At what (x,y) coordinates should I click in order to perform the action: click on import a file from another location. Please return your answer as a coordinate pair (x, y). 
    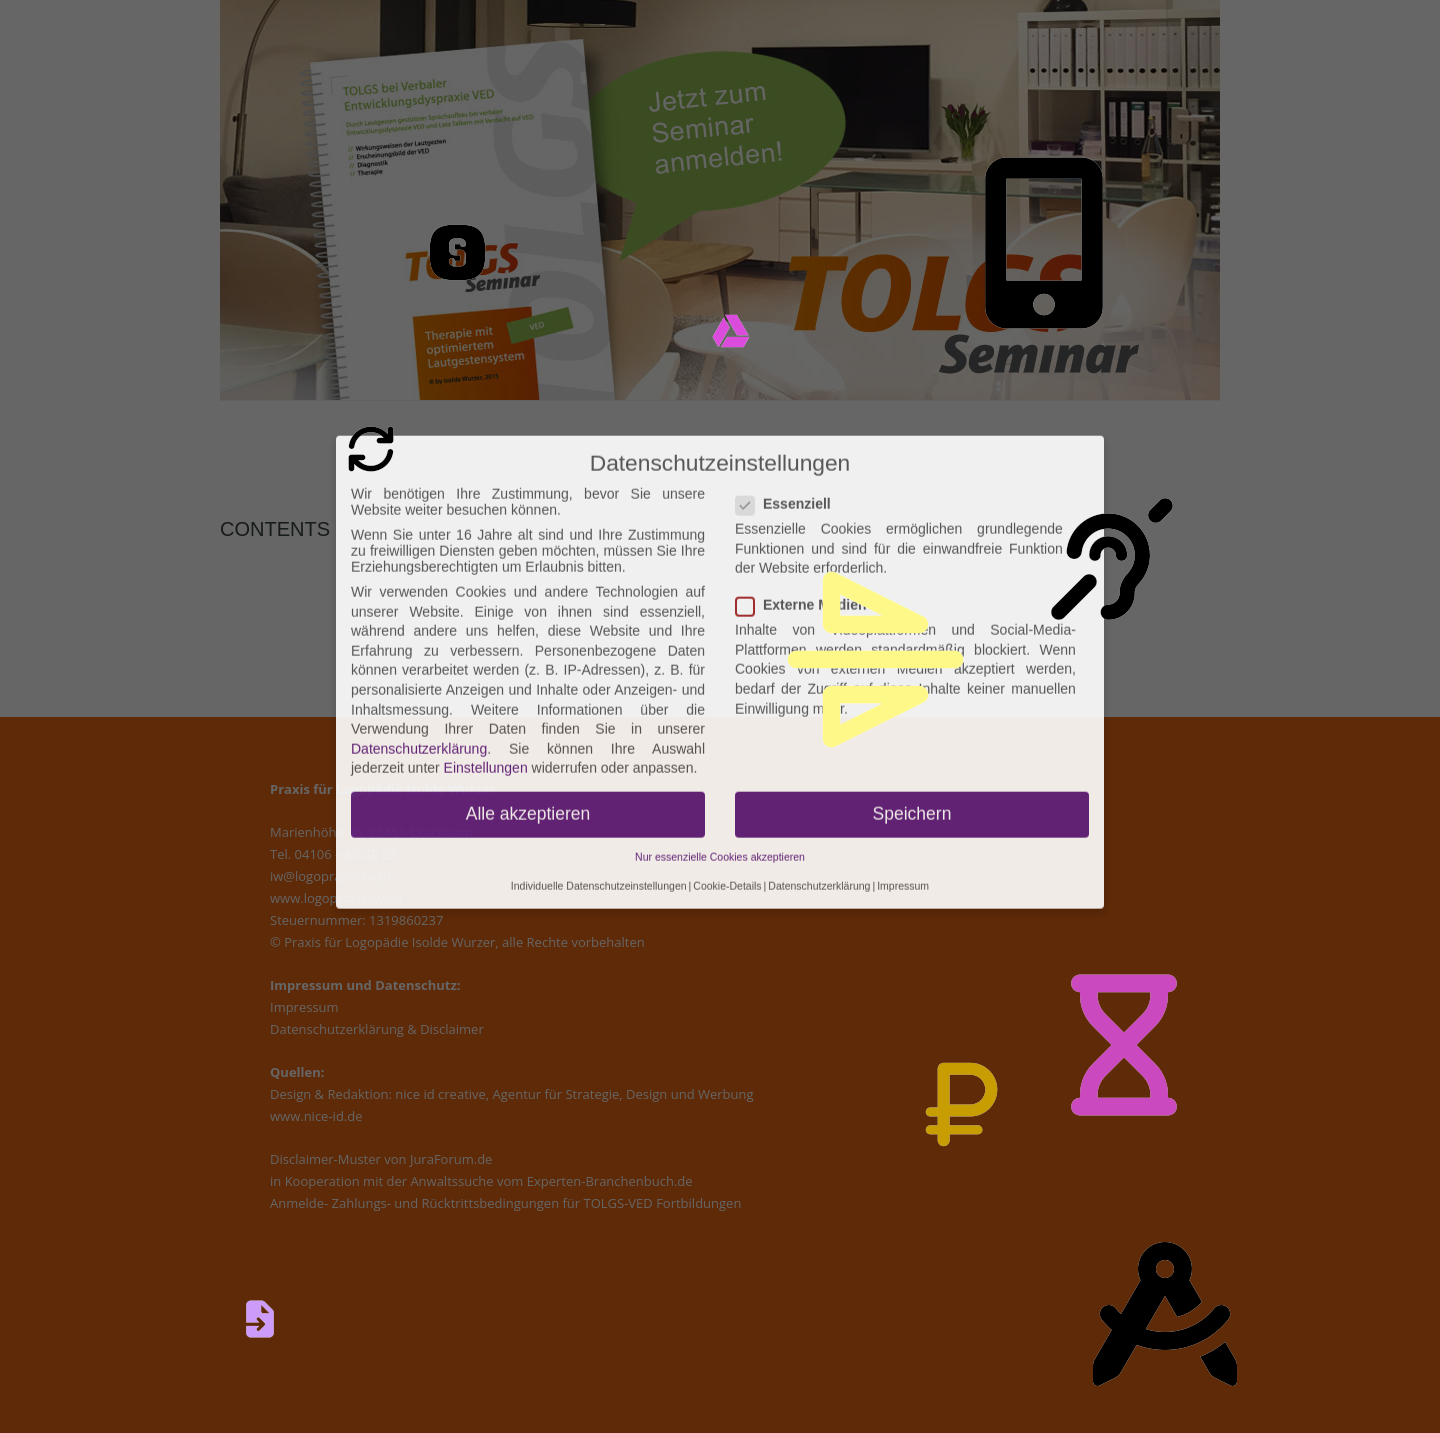
    Looking at the image, I should click on (260, 1319).